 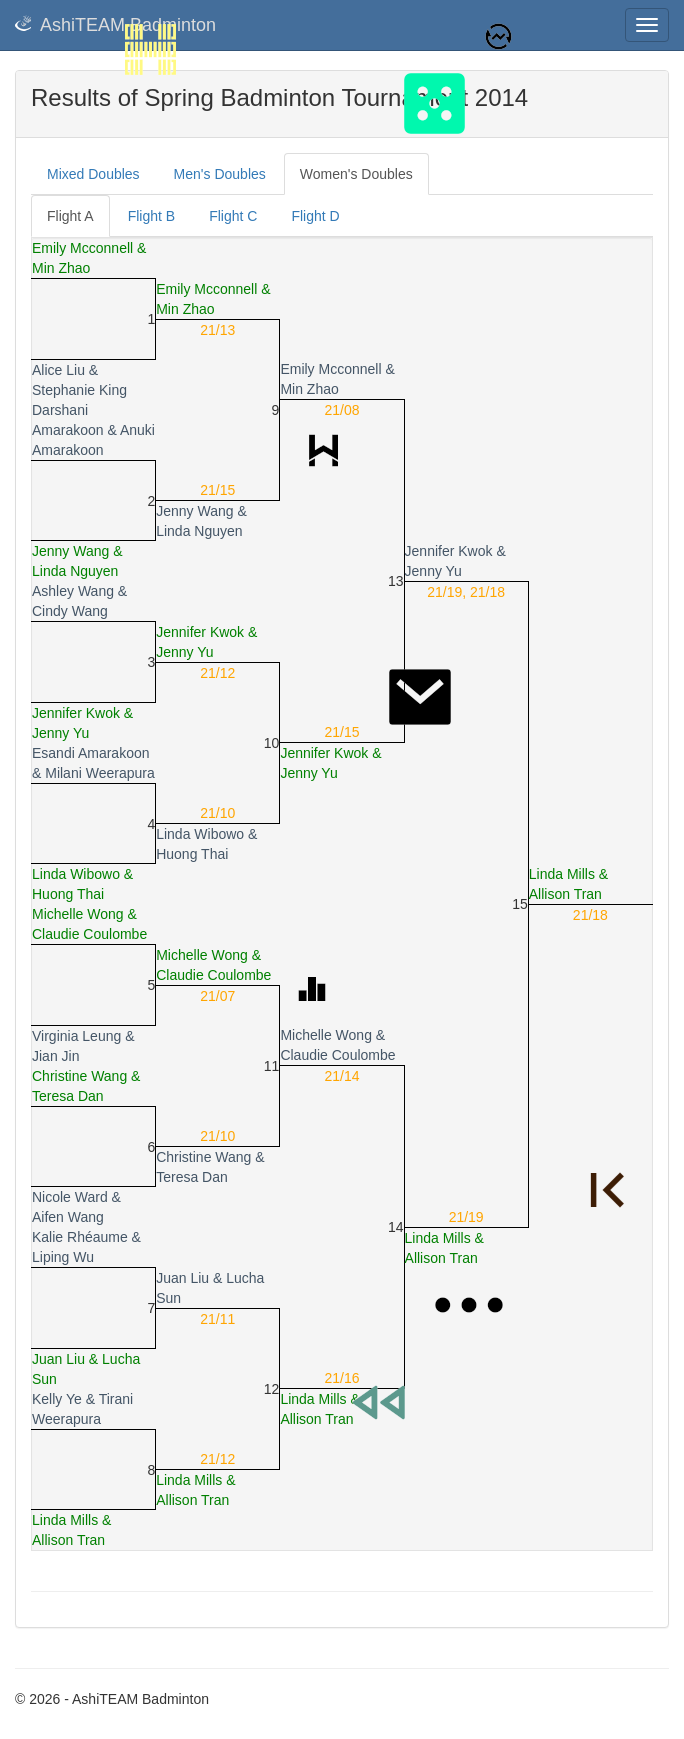 I want to click on wirsindhandwerk brand logo, so click(x=323, y=450).